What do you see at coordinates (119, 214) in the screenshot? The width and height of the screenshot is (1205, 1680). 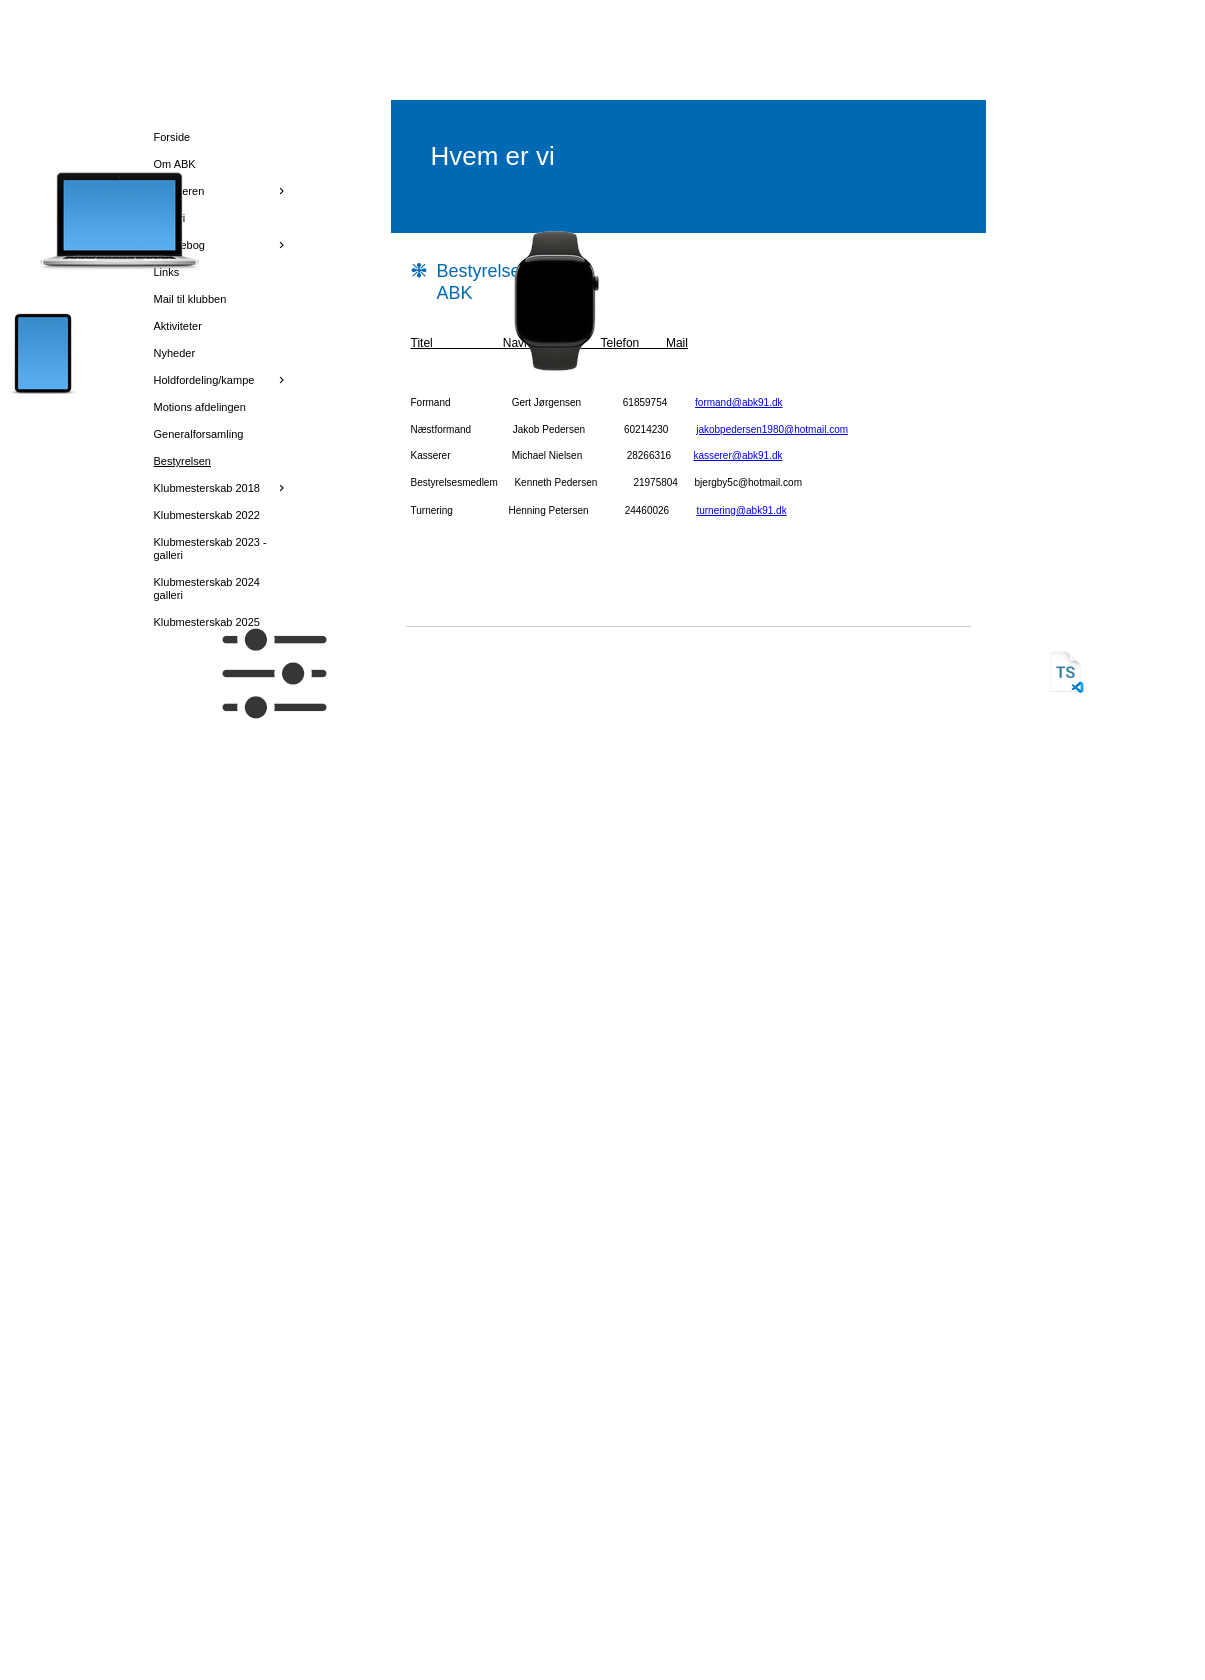 I see `macbook pro device identifier in system settings` at bounding box center [119, 214].